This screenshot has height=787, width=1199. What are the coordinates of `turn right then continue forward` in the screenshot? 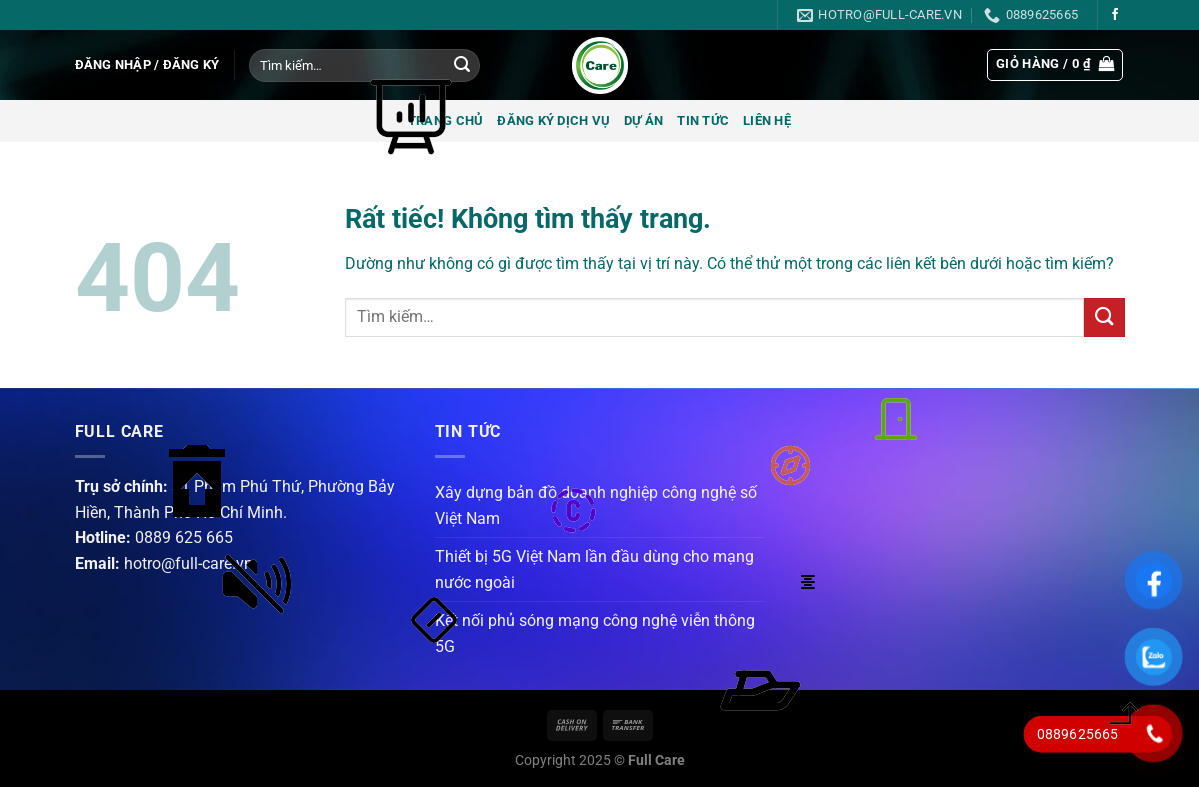 It's located at (1124, 714).